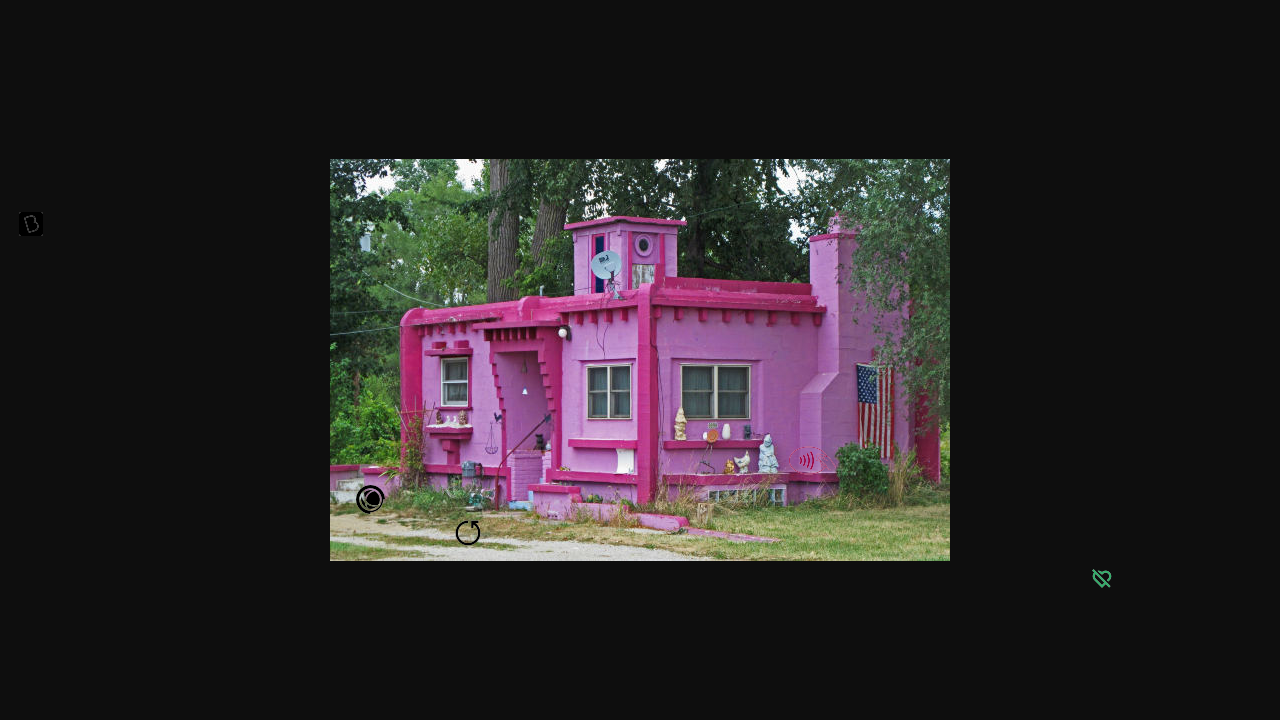  Describe the element at coordinates (1102, 579) in the screenshot. I see `dislike or remove from favorites` at that location.